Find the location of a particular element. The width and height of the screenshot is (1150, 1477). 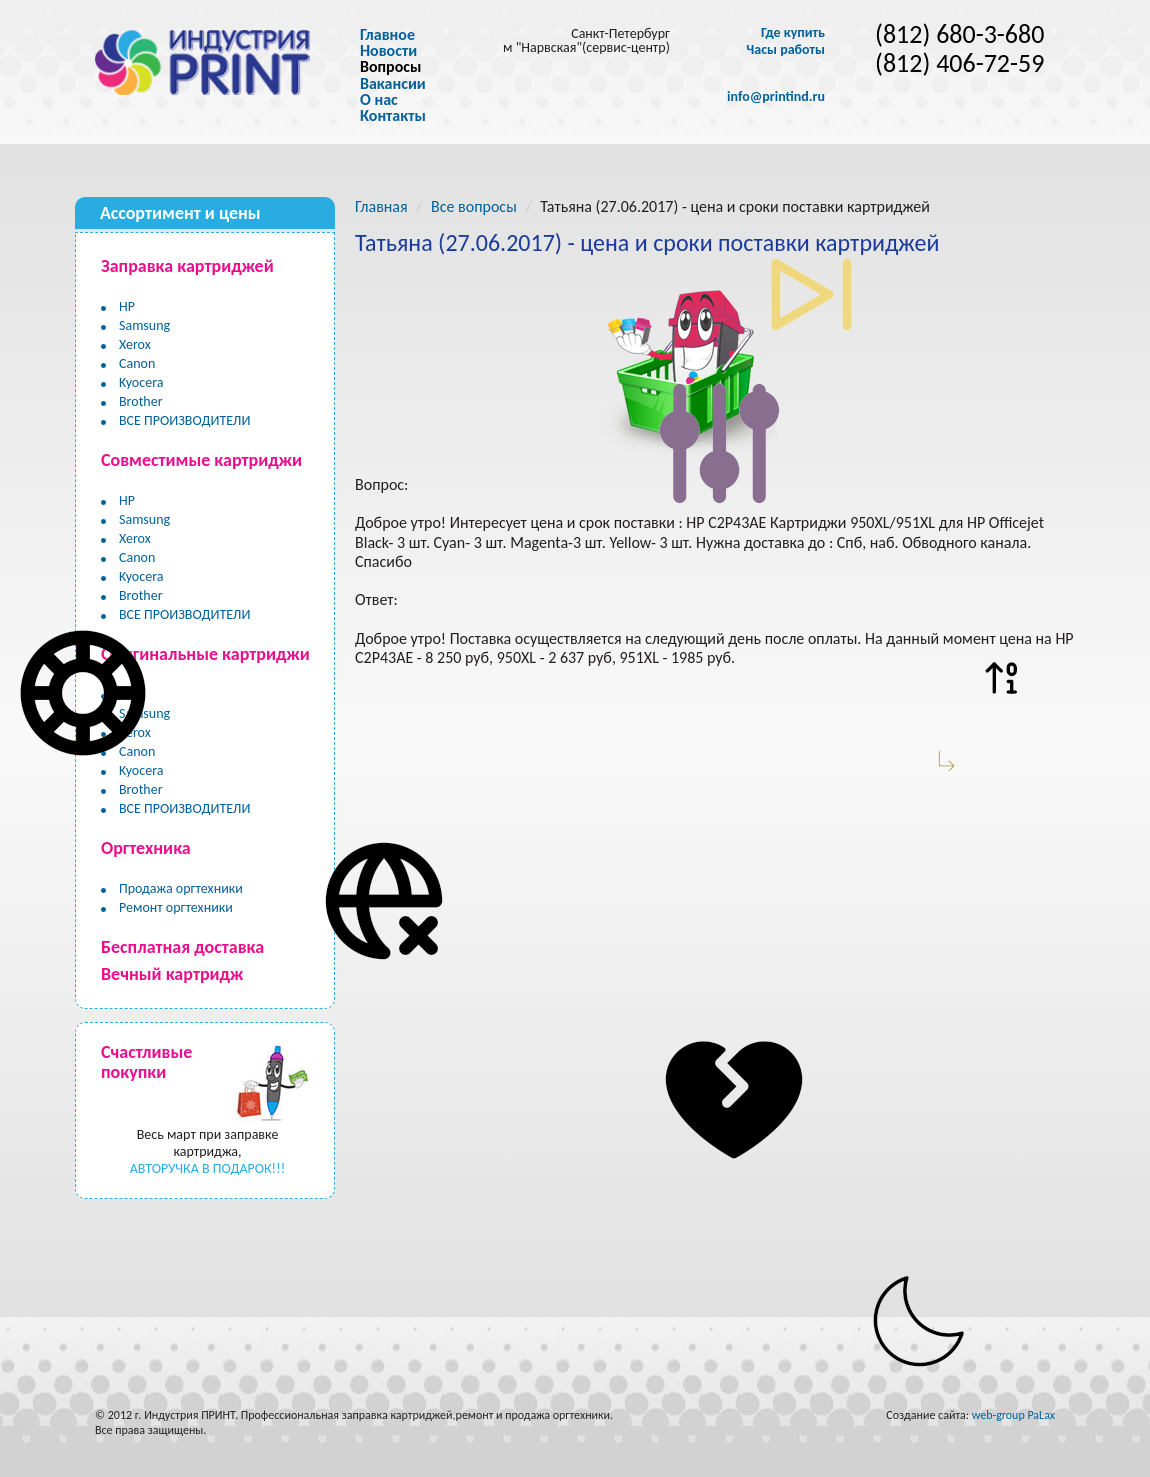

access casino or gambling features is located at coordinates (83, 693).